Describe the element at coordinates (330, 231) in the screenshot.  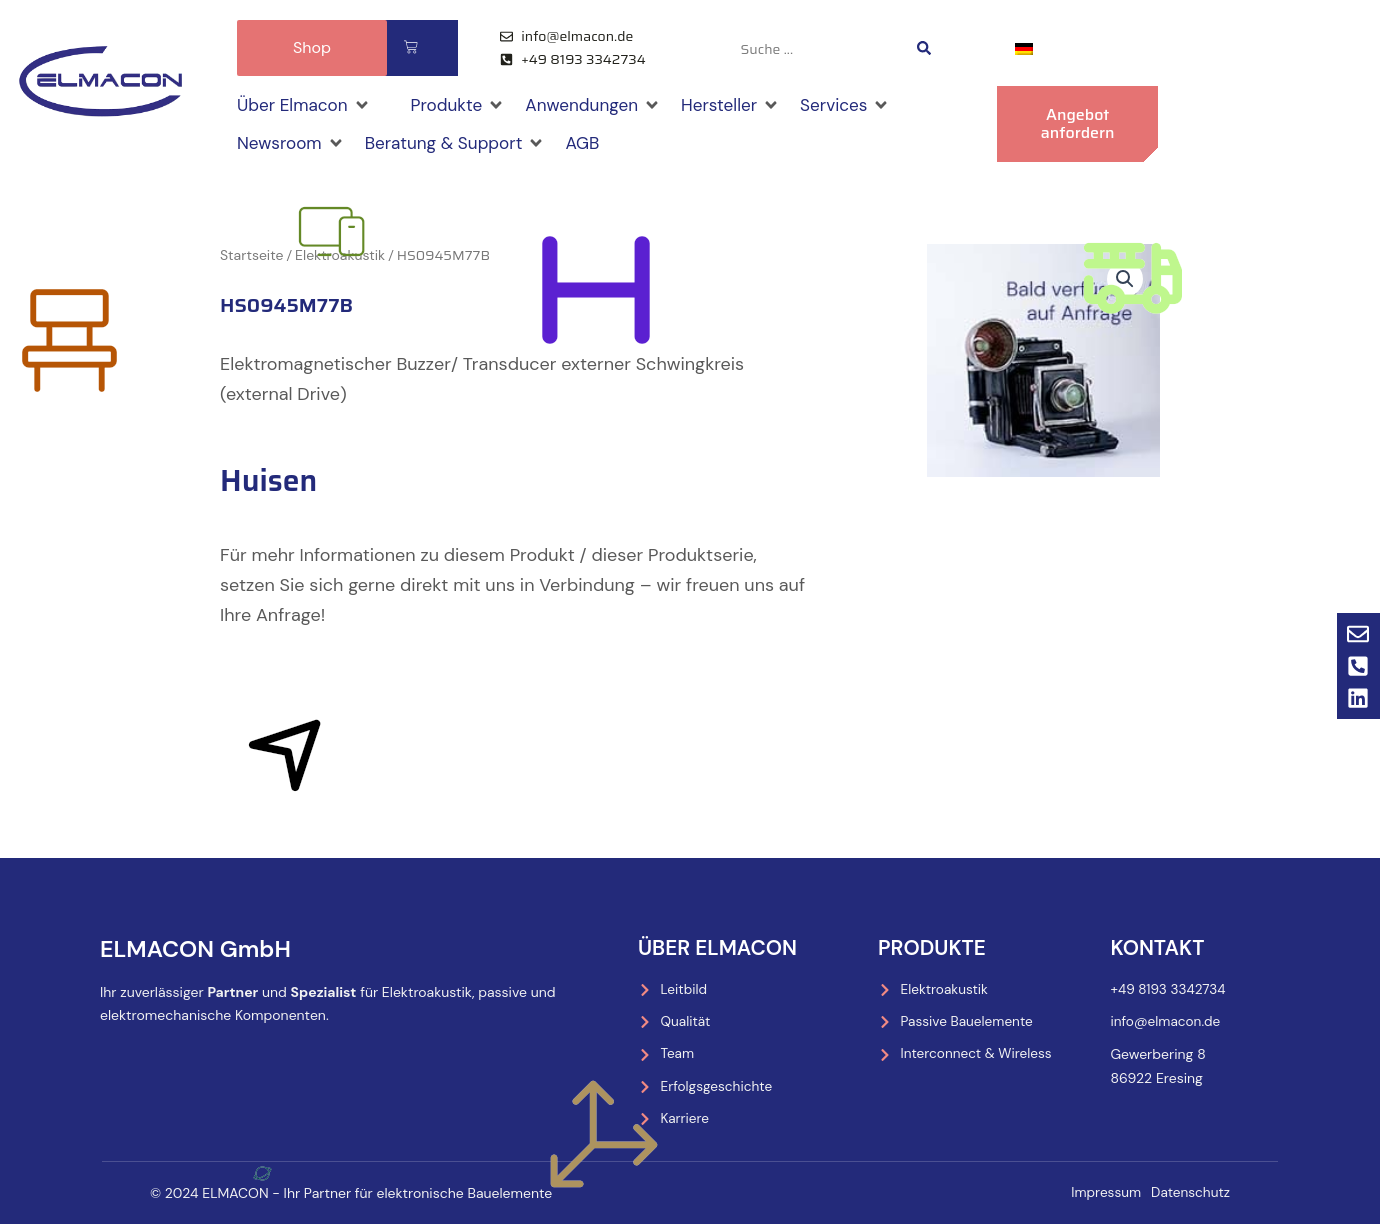
I see `manage connected devices` at that location.